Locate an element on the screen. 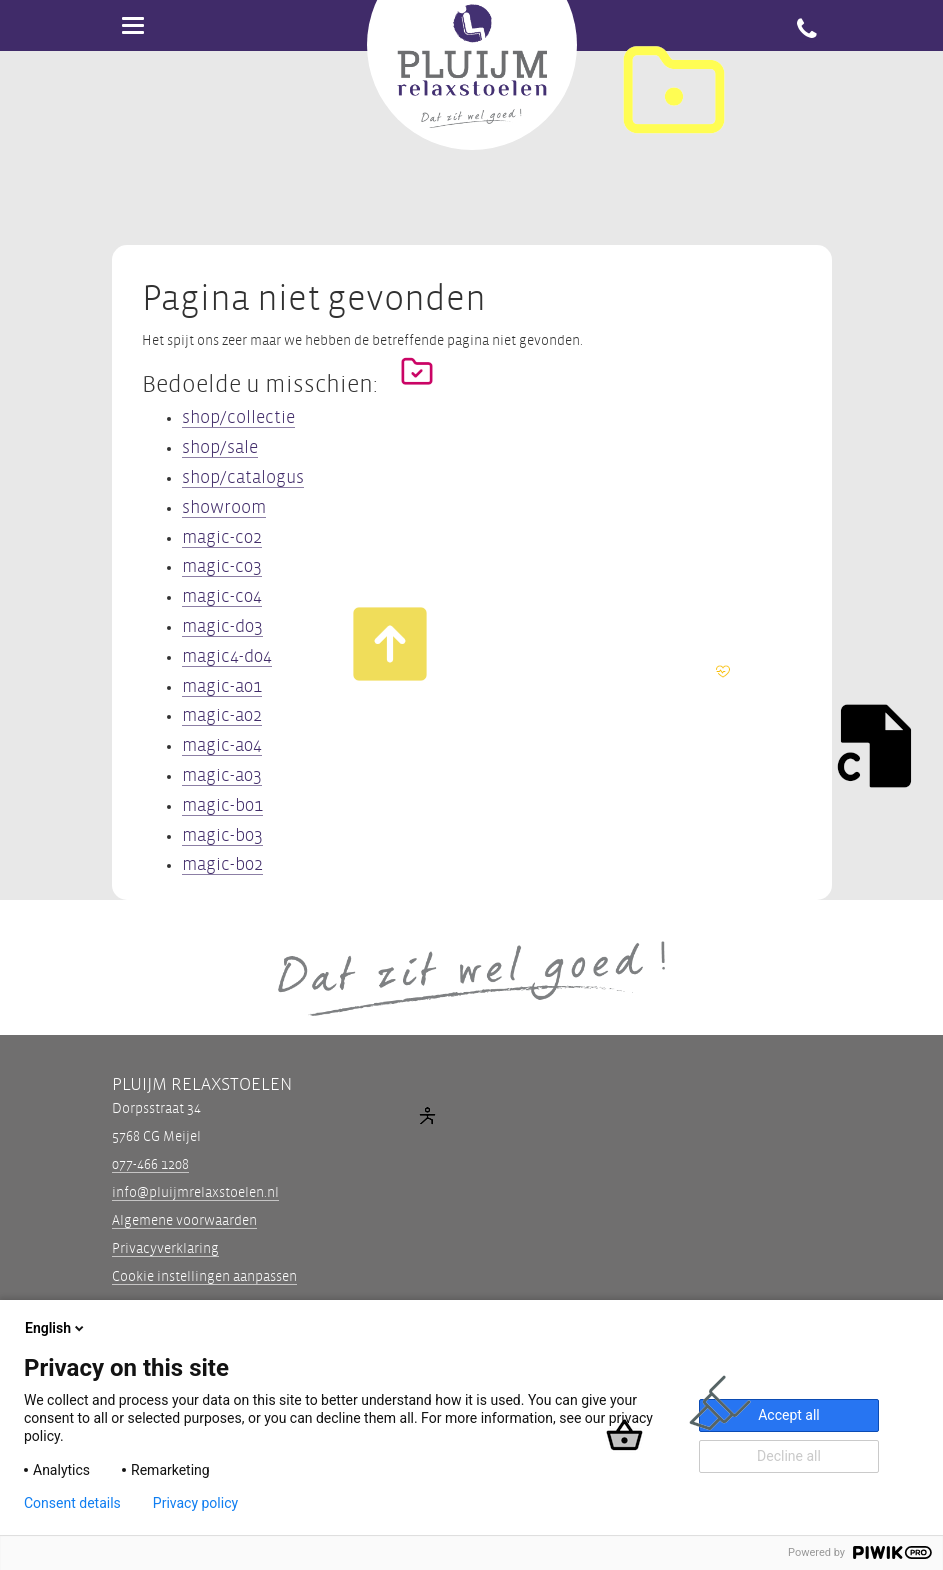  access tai chi or meditation exercises is located at coordinates (427, 1116).